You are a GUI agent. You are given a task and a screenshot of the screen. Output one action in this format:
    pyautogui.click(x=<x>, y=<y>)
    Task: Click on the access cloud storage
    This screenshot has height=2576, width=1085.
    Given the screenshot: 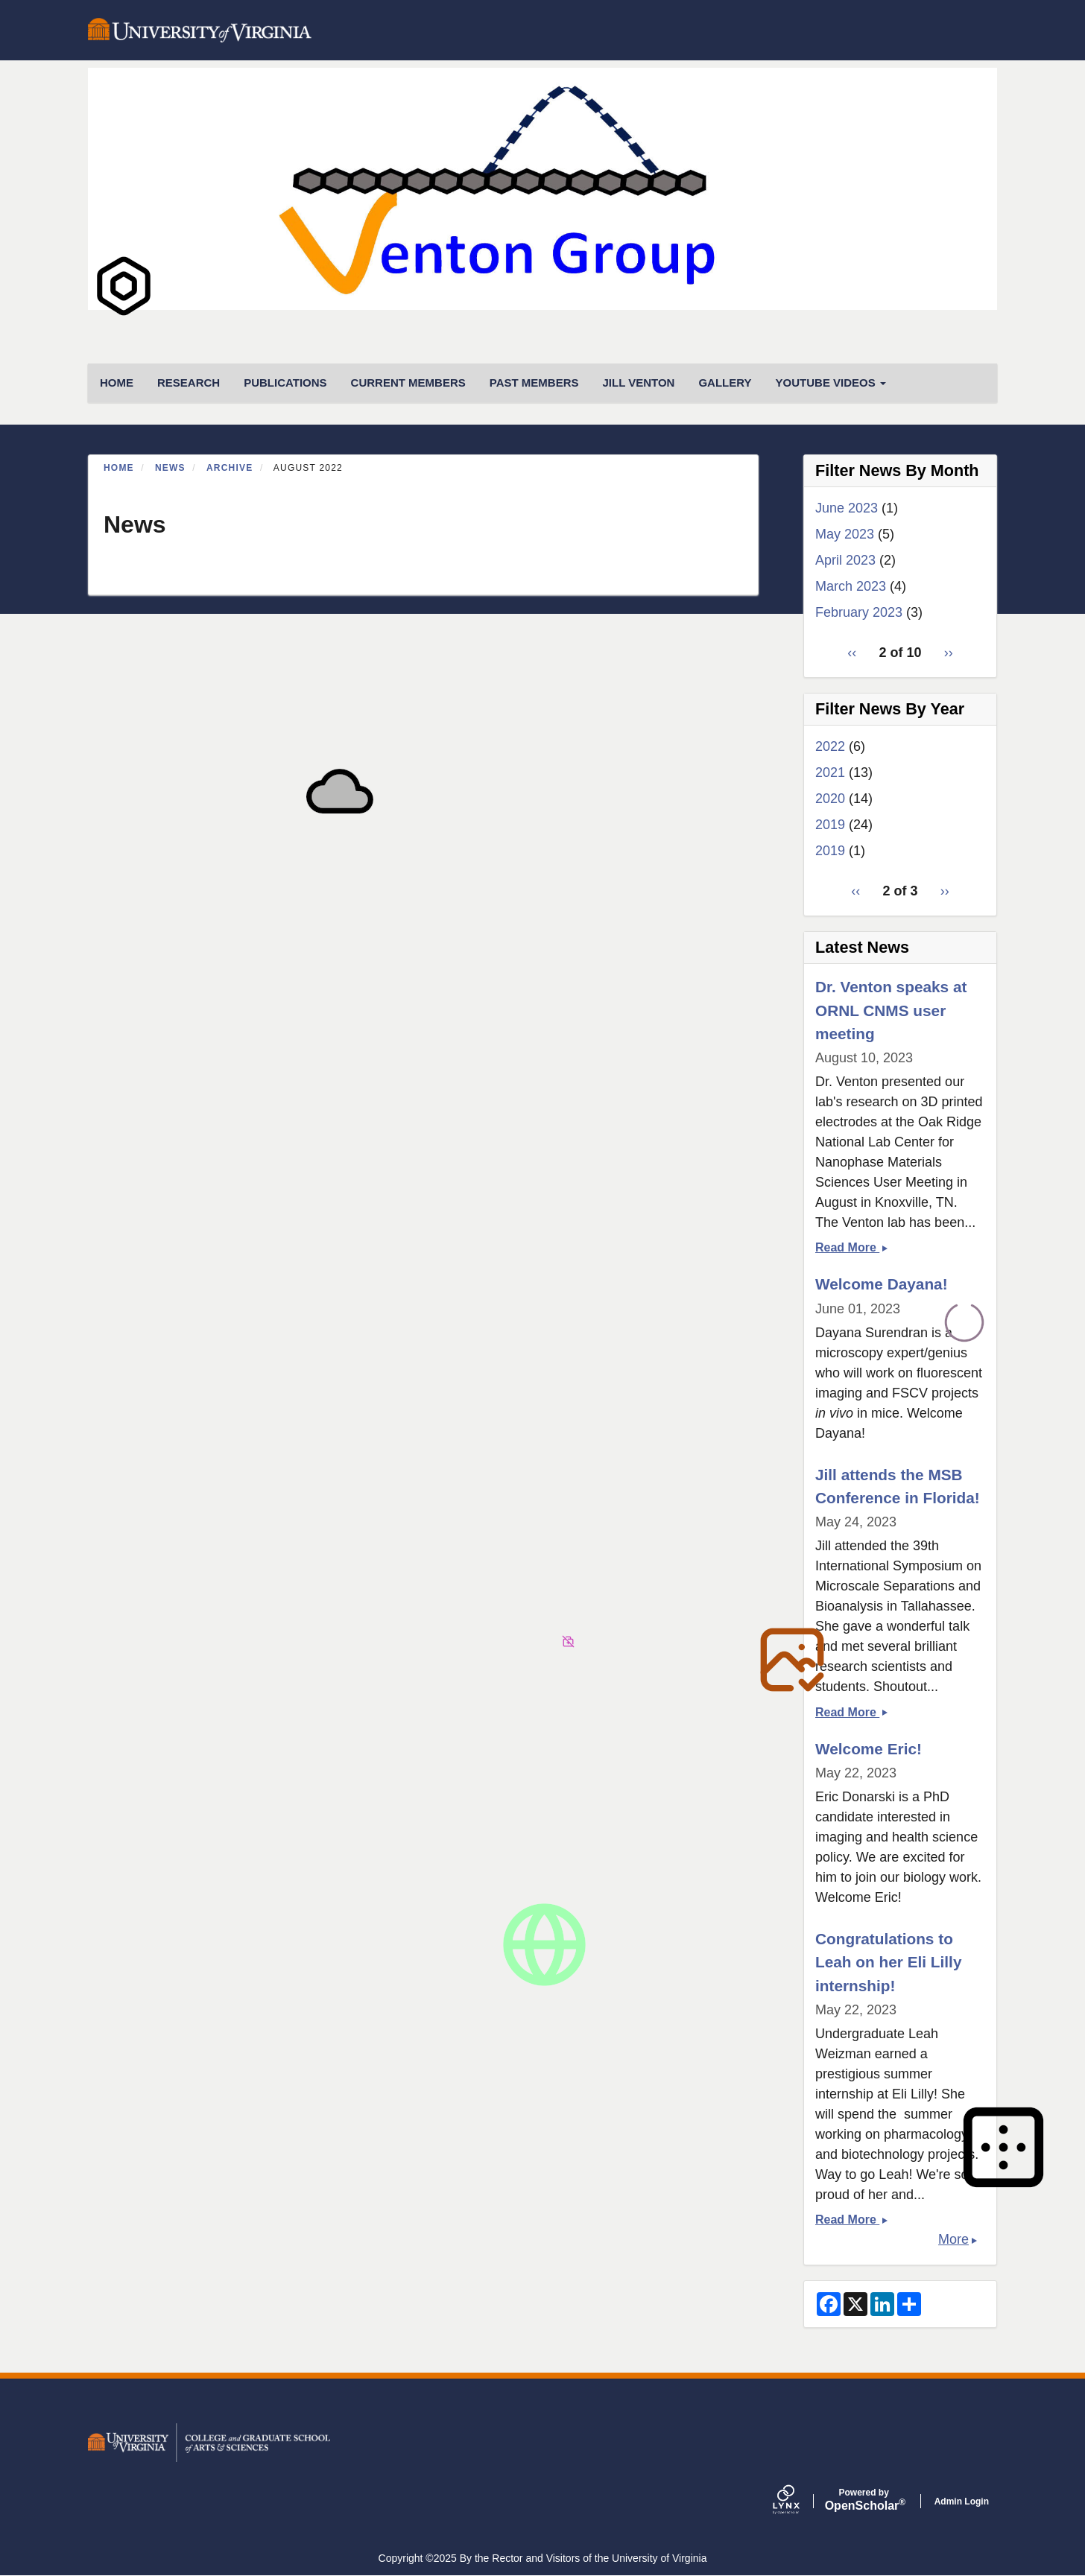 What is the action you would take?
    pyautogui.click(x=340, y=791)
    